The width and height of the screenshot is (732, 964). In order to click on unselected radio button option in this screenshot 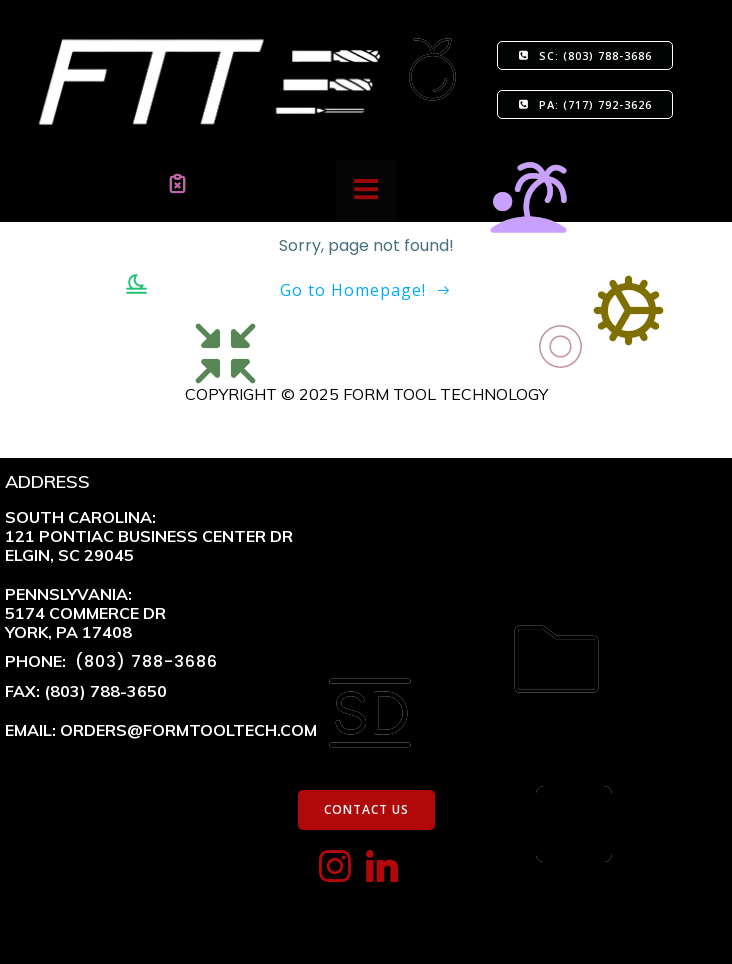, I will do `click(560, 346)`.